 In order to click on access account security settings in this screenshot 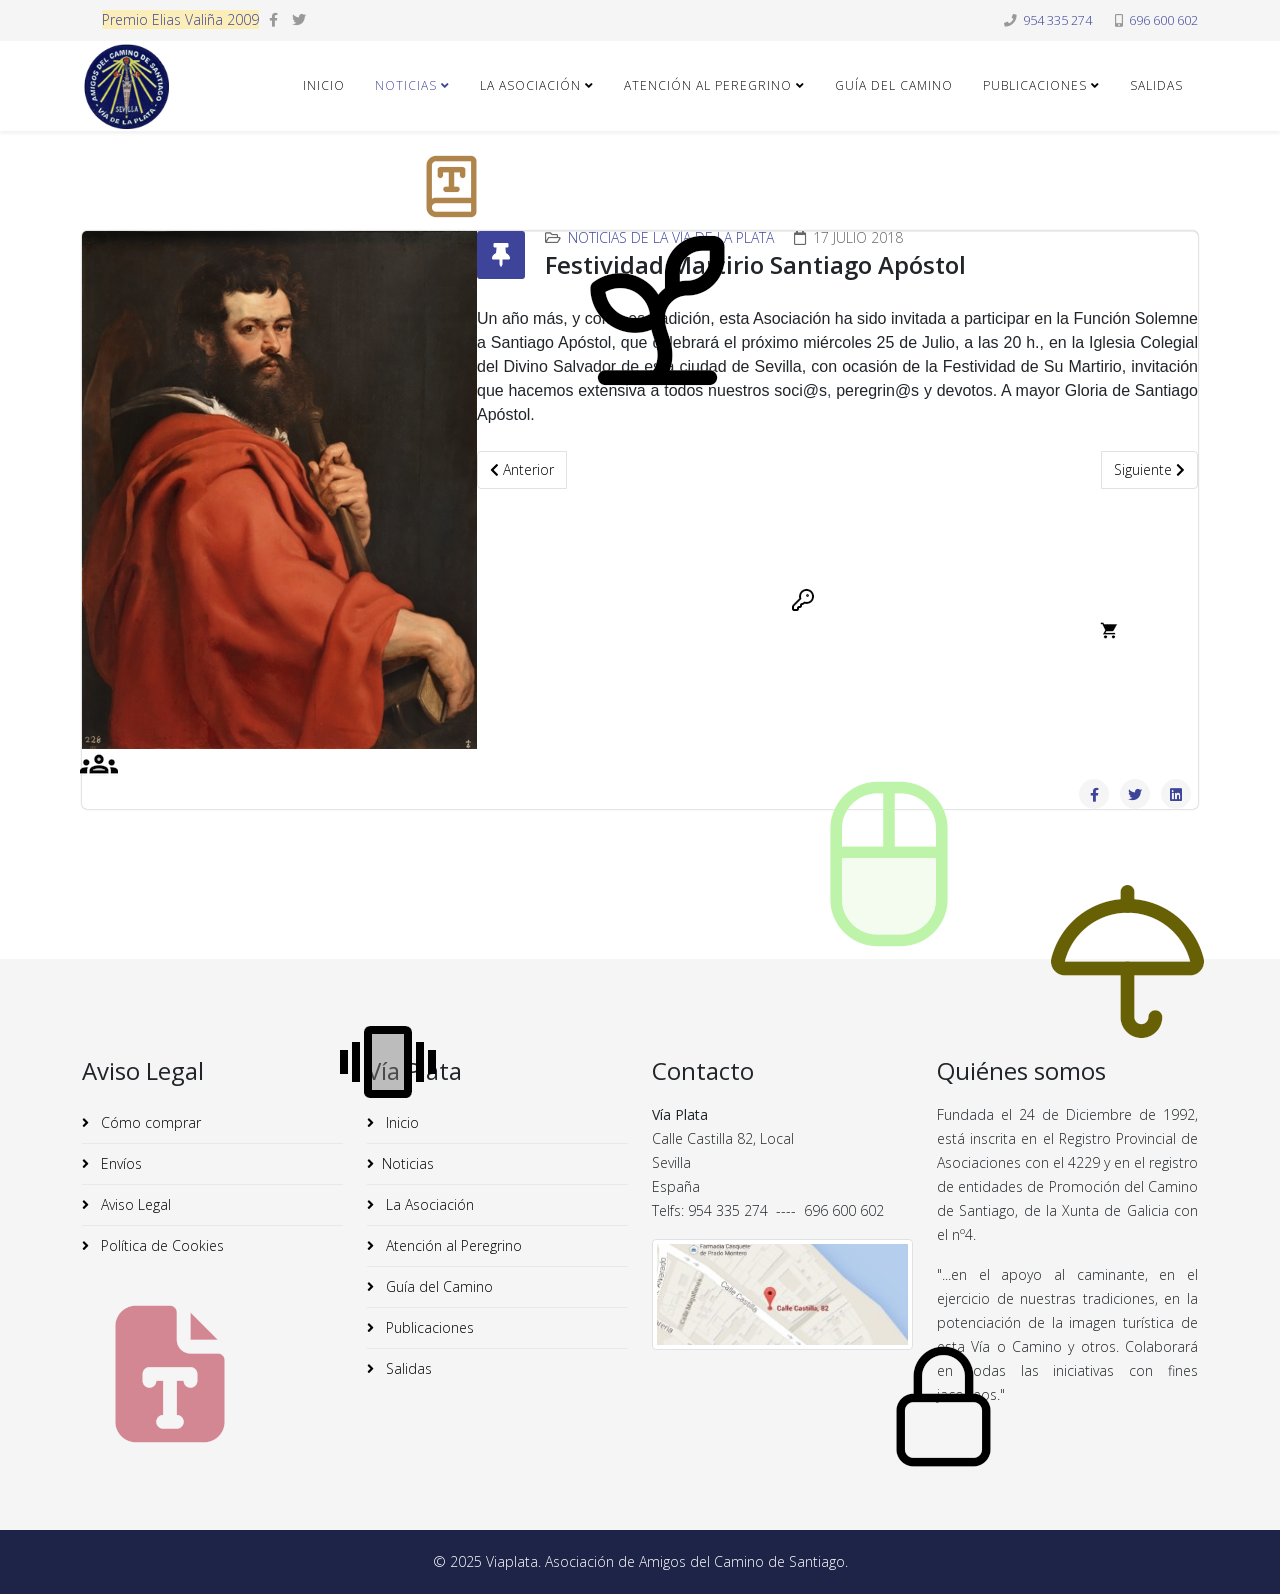, I will do `click(803, 600)`.